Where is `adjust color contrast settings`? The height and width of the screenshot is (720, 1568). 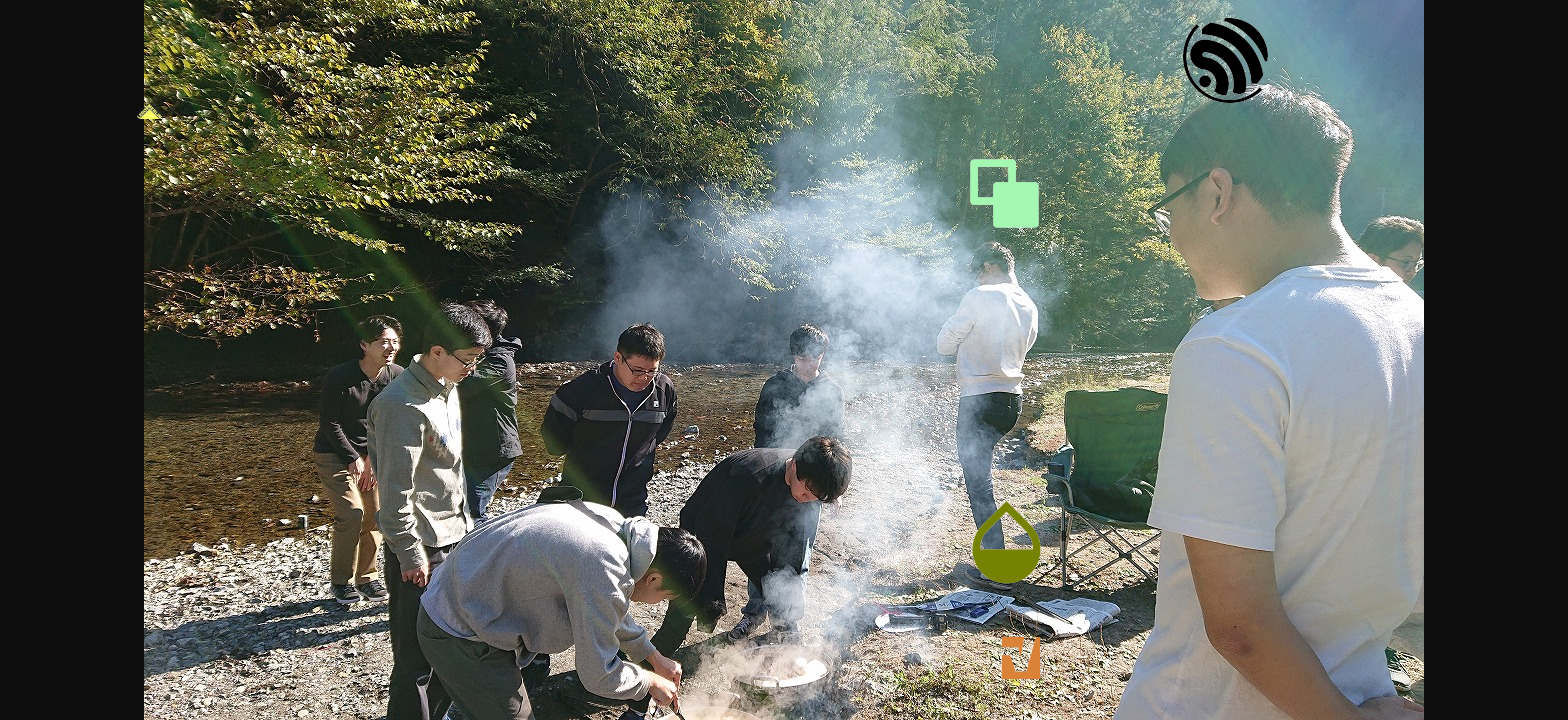
adjust color contrast settings is located at coordinates (1006, 545).